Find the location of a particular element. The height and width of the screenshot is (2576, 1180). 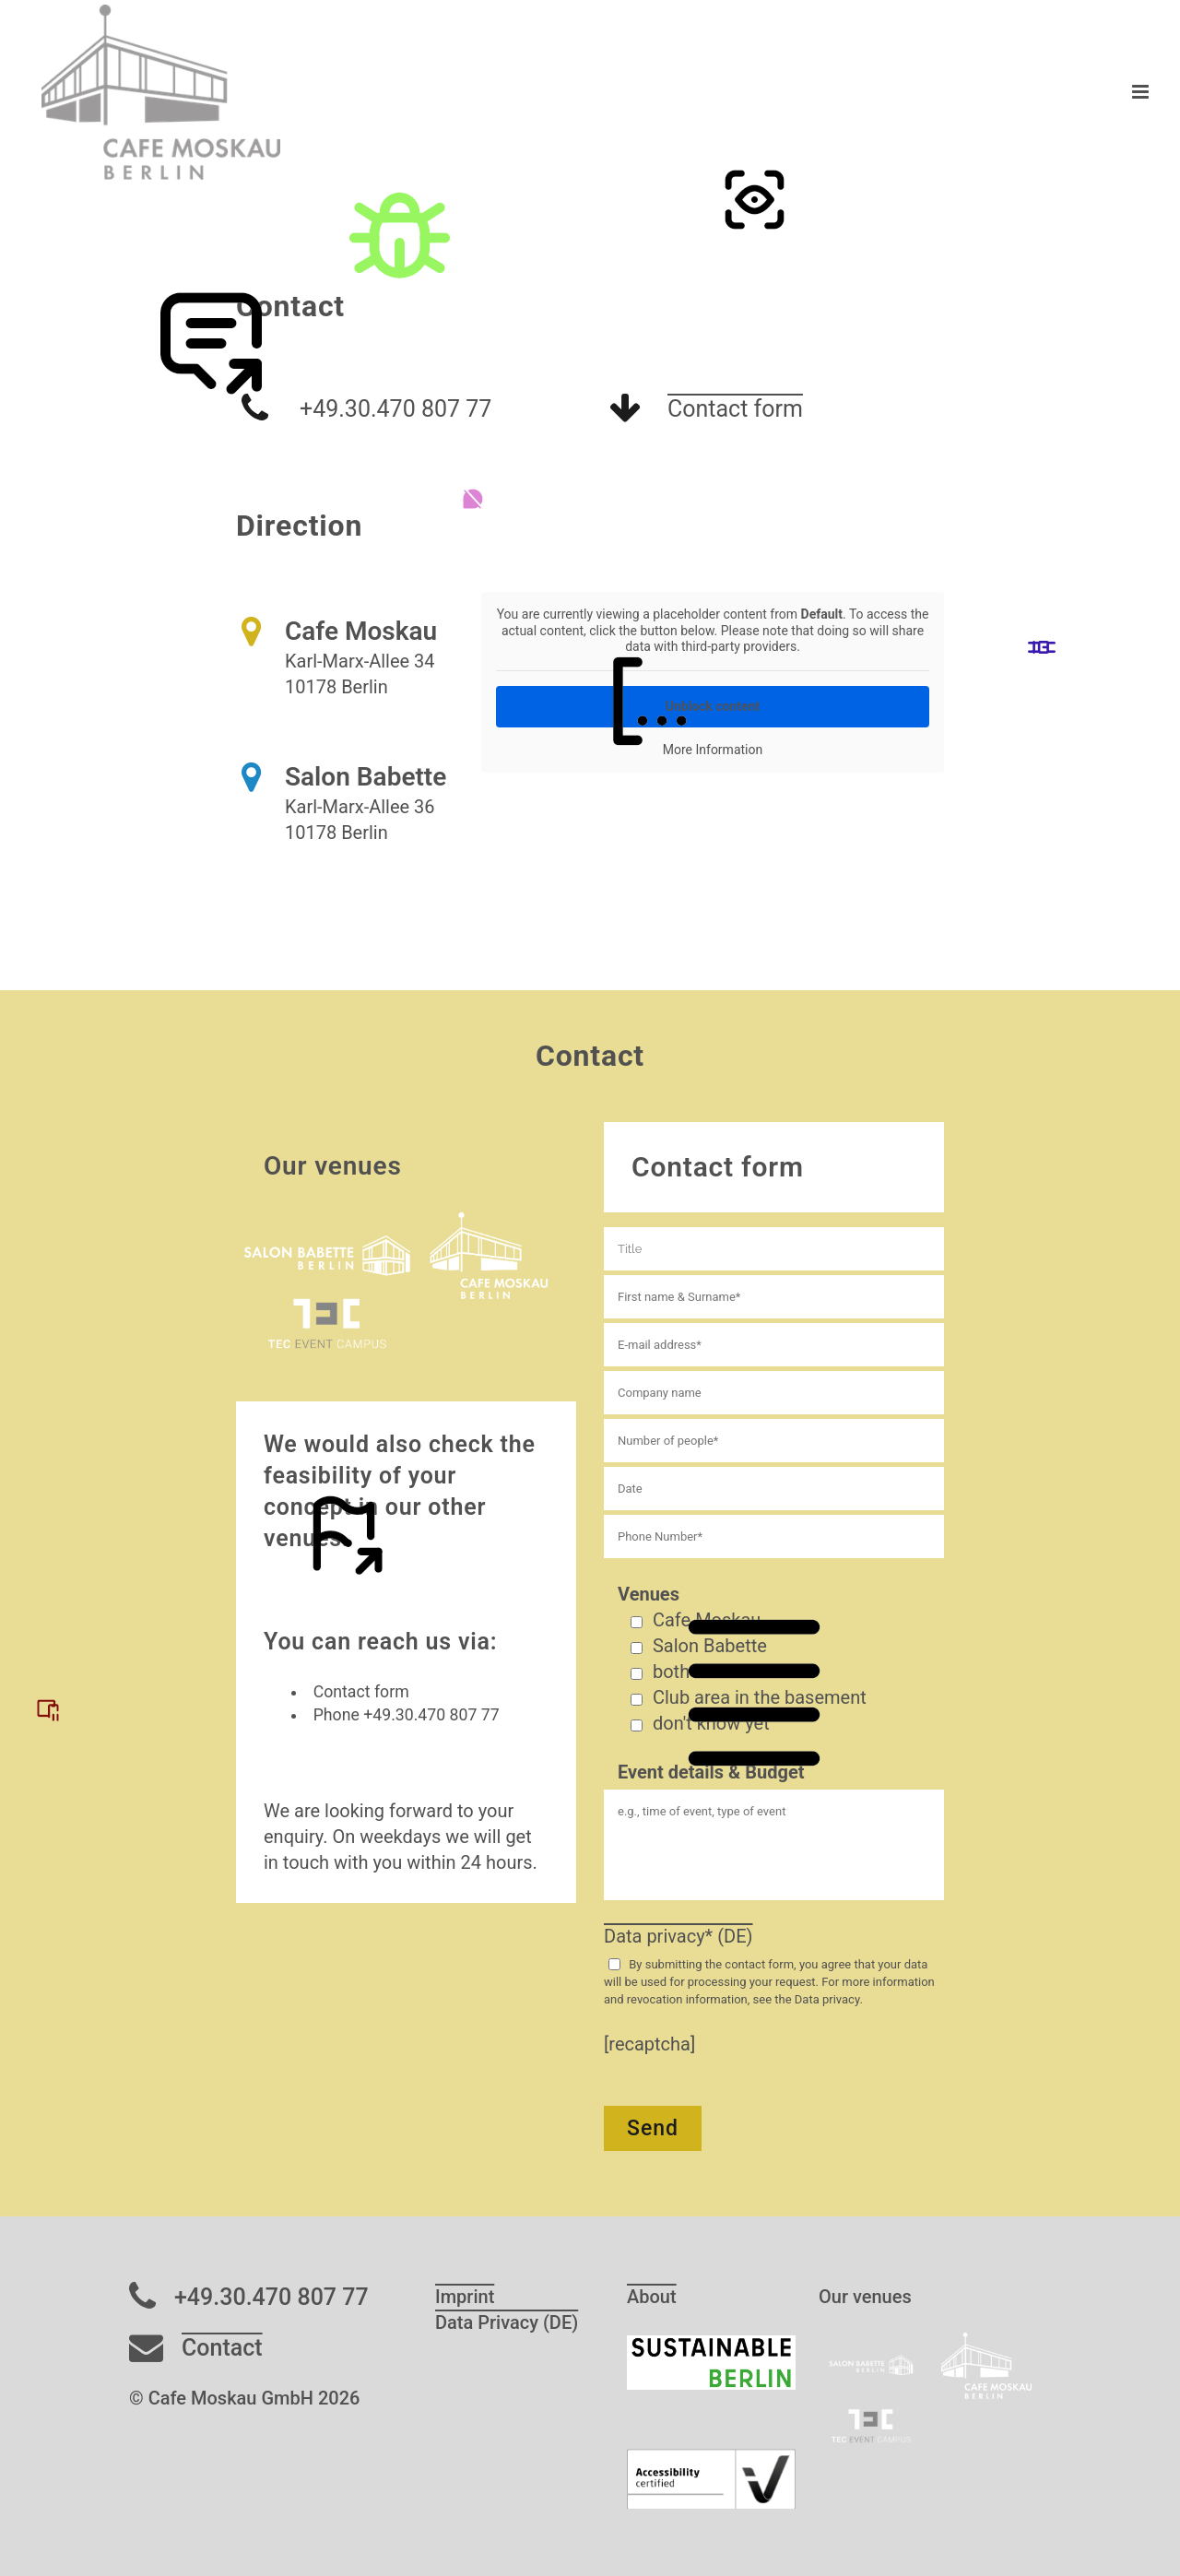

adjust clothing or accessory settings is located at coordinates (1042, 647).